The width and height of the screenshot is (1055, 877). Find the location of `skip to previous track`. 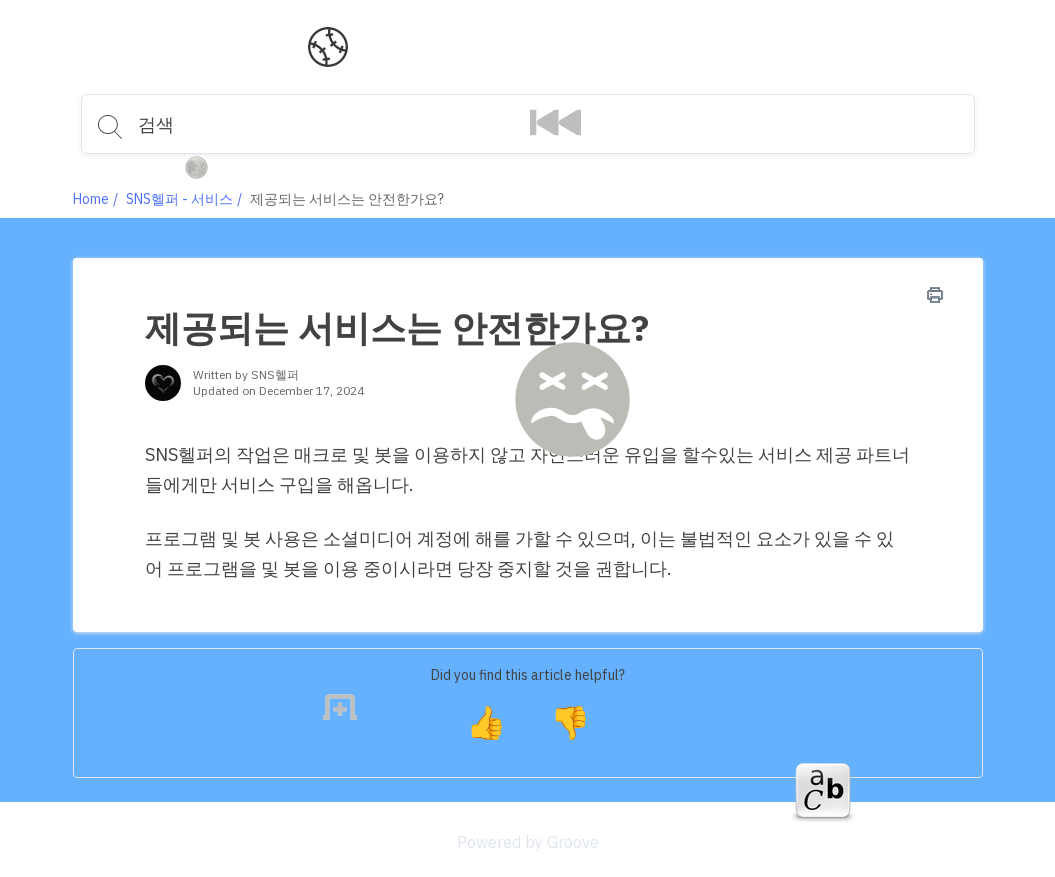

skip to previous track is located at coordinates (555, 122).